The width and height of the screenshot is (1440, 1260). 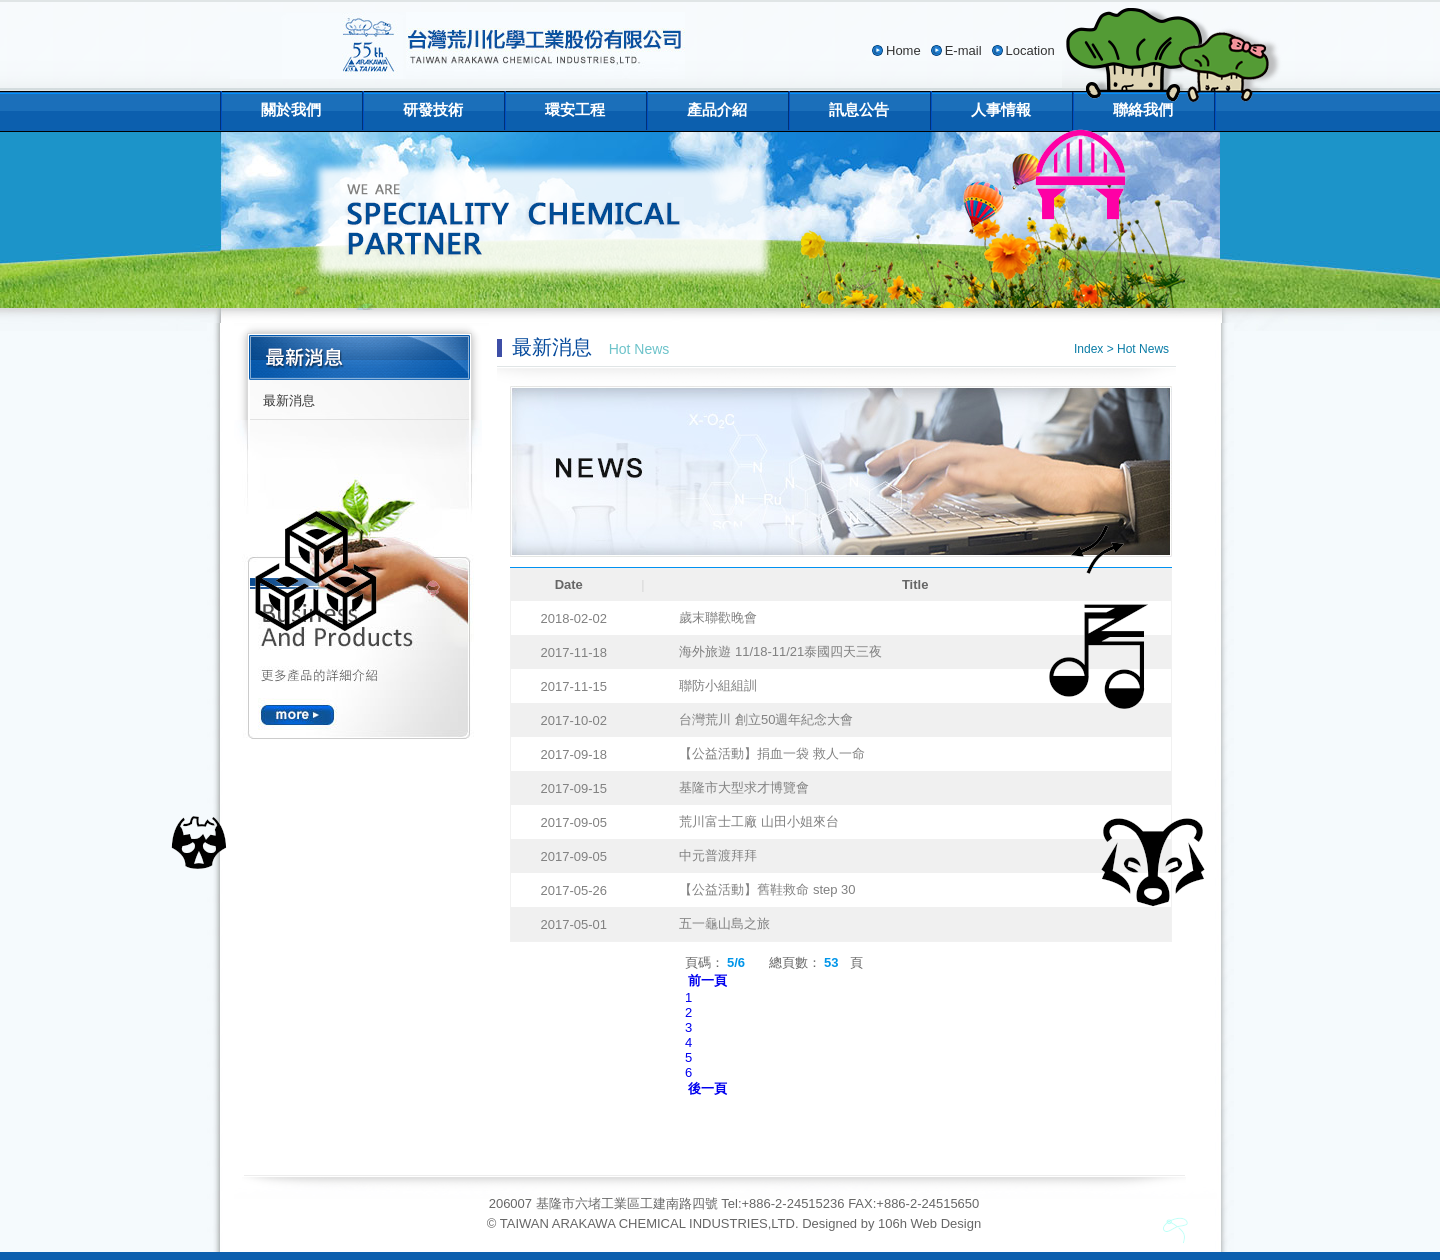 I want to click on badger character or mascot icon, so click(x=1153, y=860).